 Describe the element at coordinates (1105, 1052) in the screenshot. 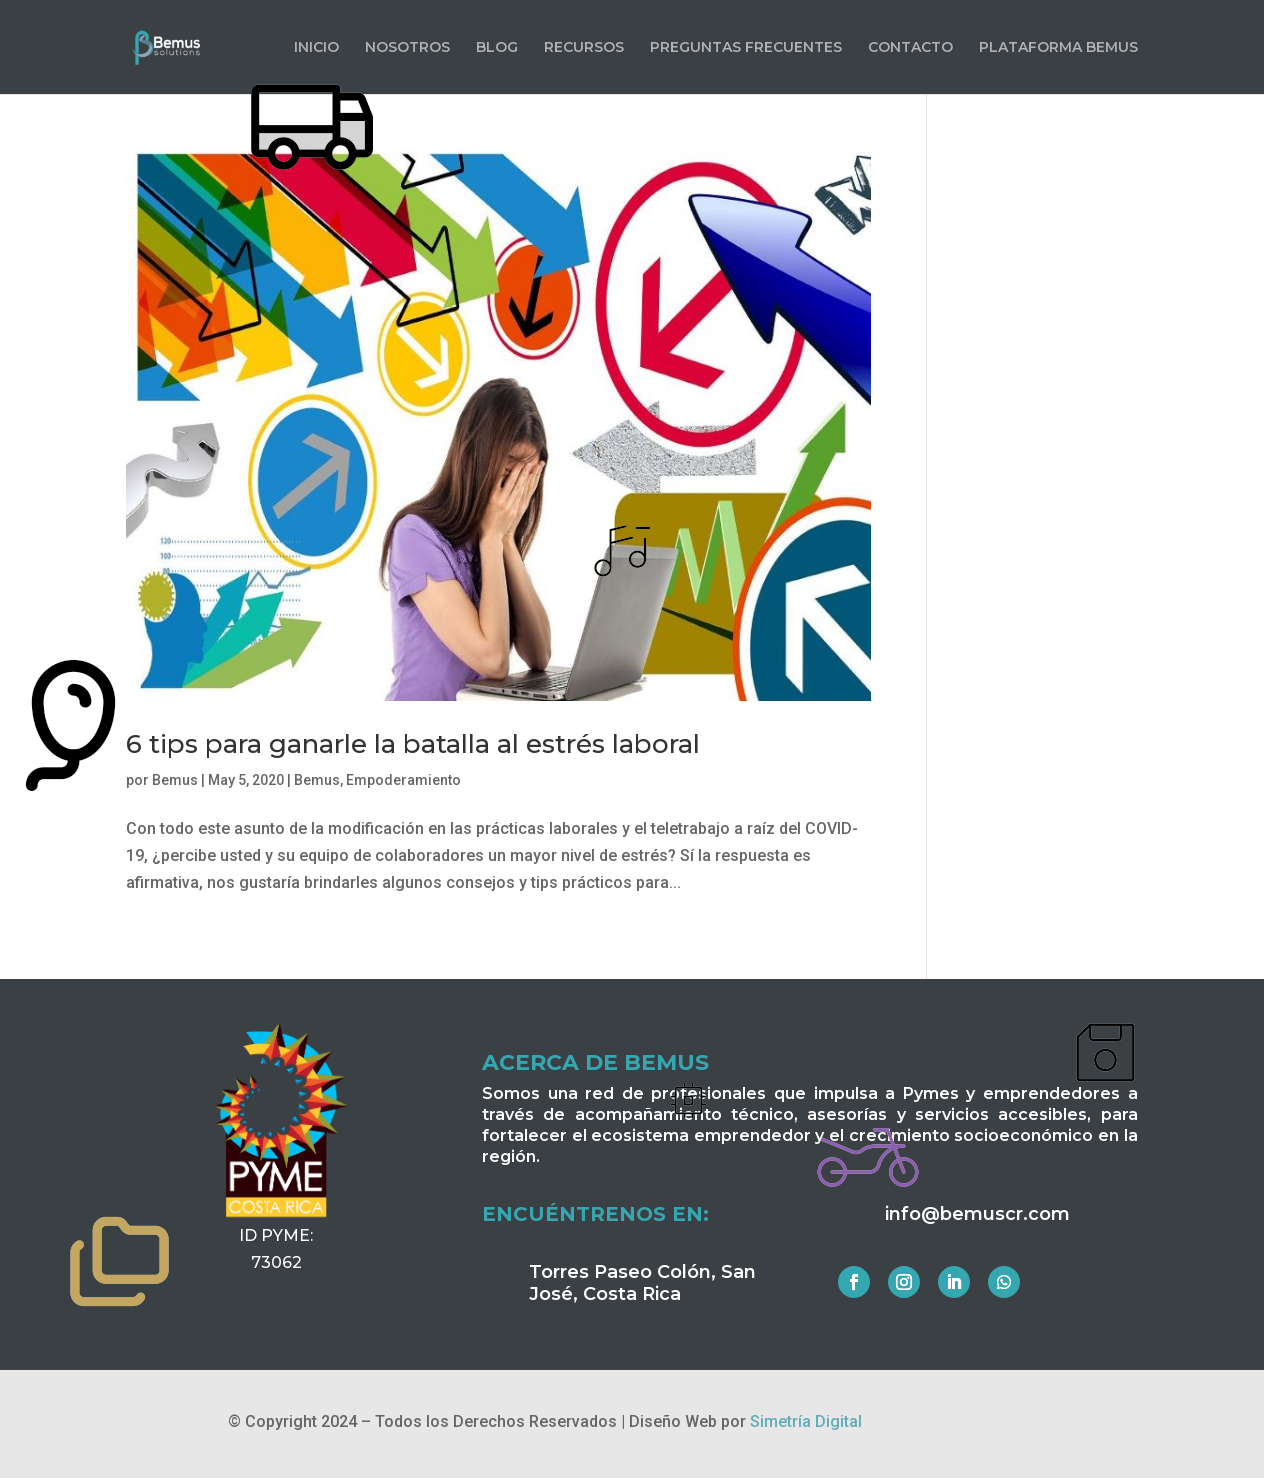

I see `save current file or document` at that location.